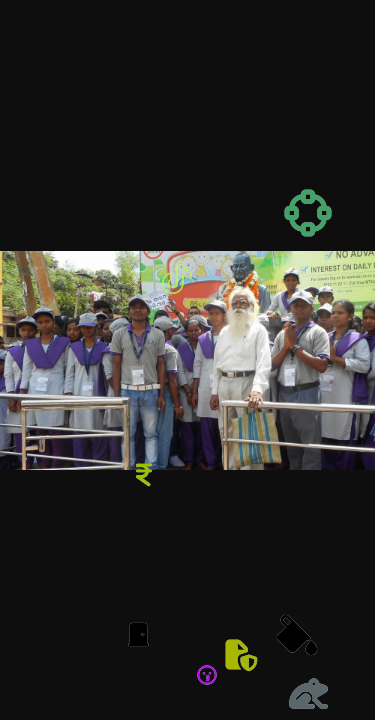  I want to click on edit vector path anchor points, so click(308, 213).